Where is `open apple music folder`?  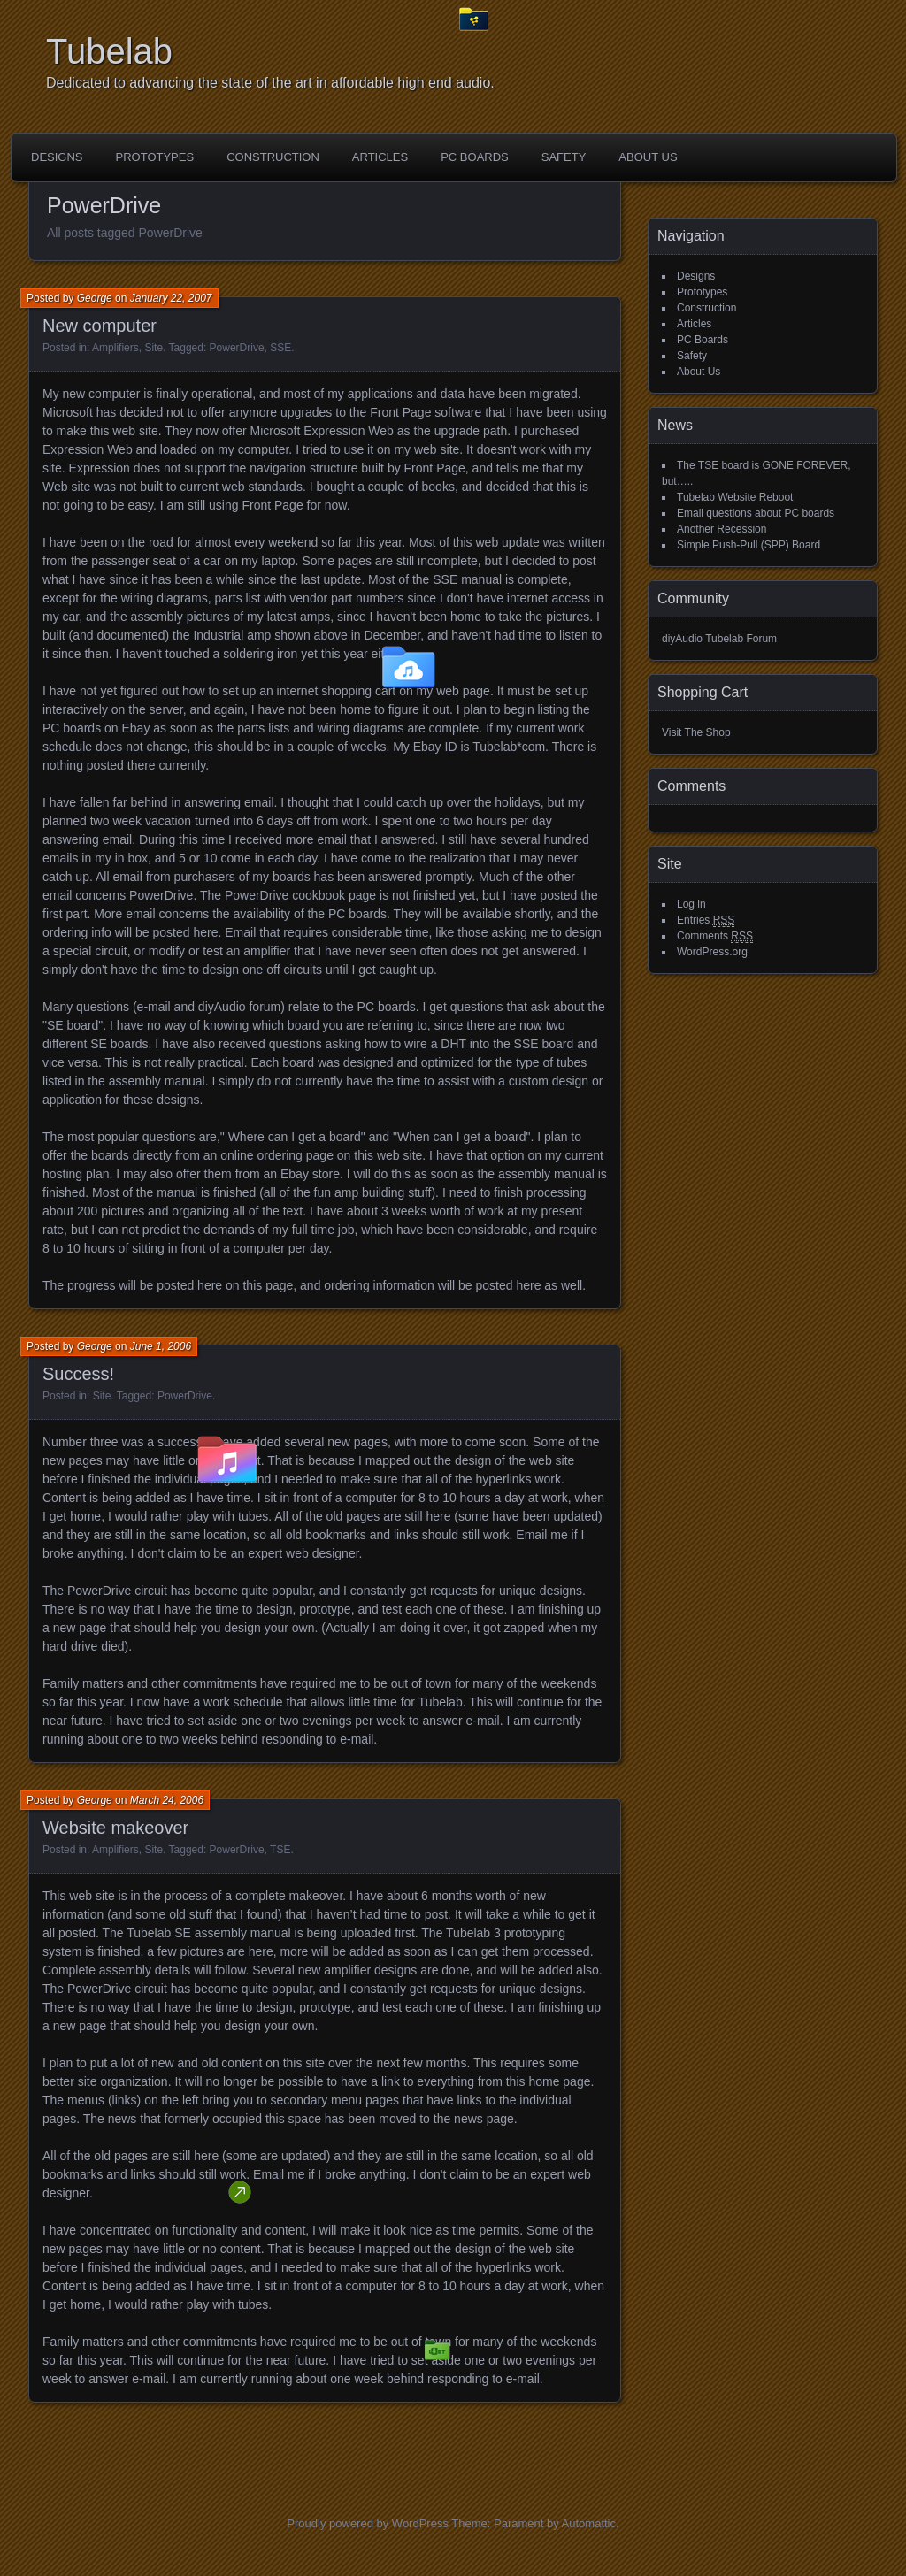
open apple music folder is located at coordinates (226, 1460).